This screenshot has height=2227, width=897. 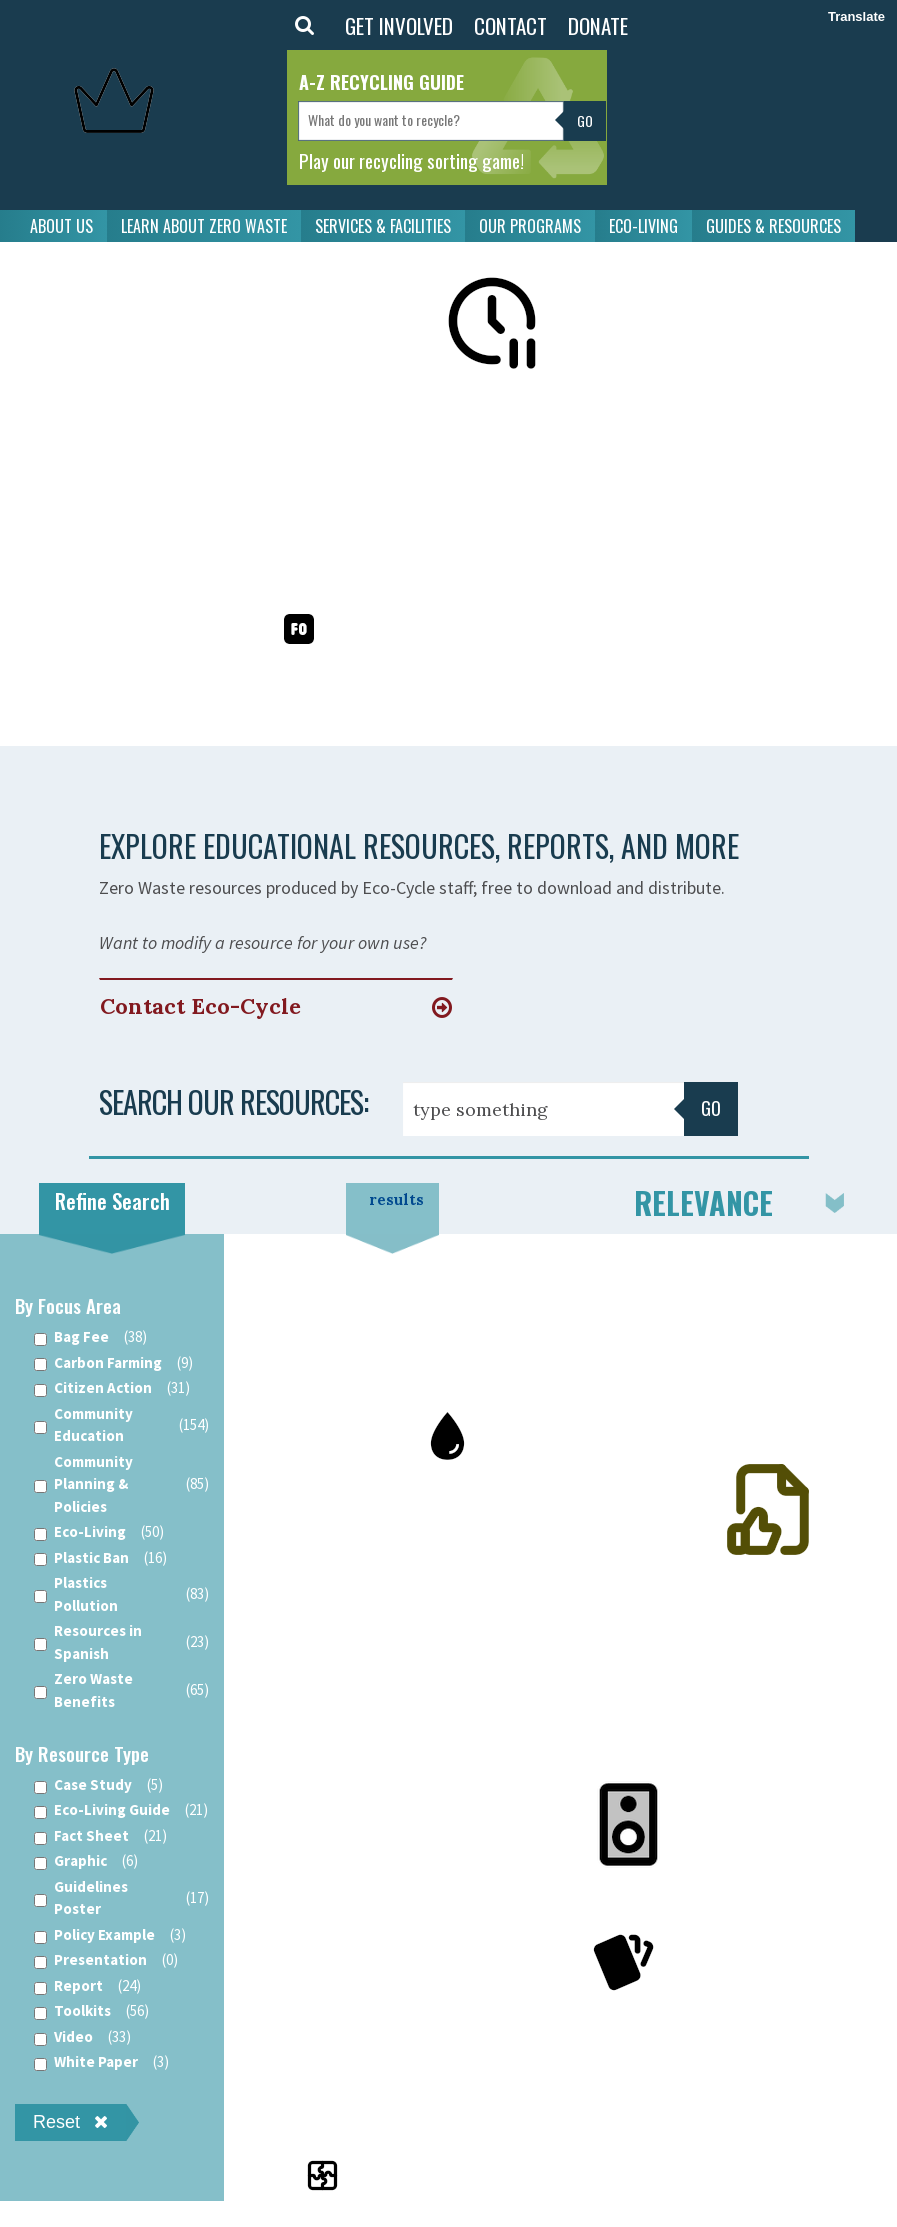 I want to click on select F0 keyboard shortcut or function key, so click(x=299, y=629).